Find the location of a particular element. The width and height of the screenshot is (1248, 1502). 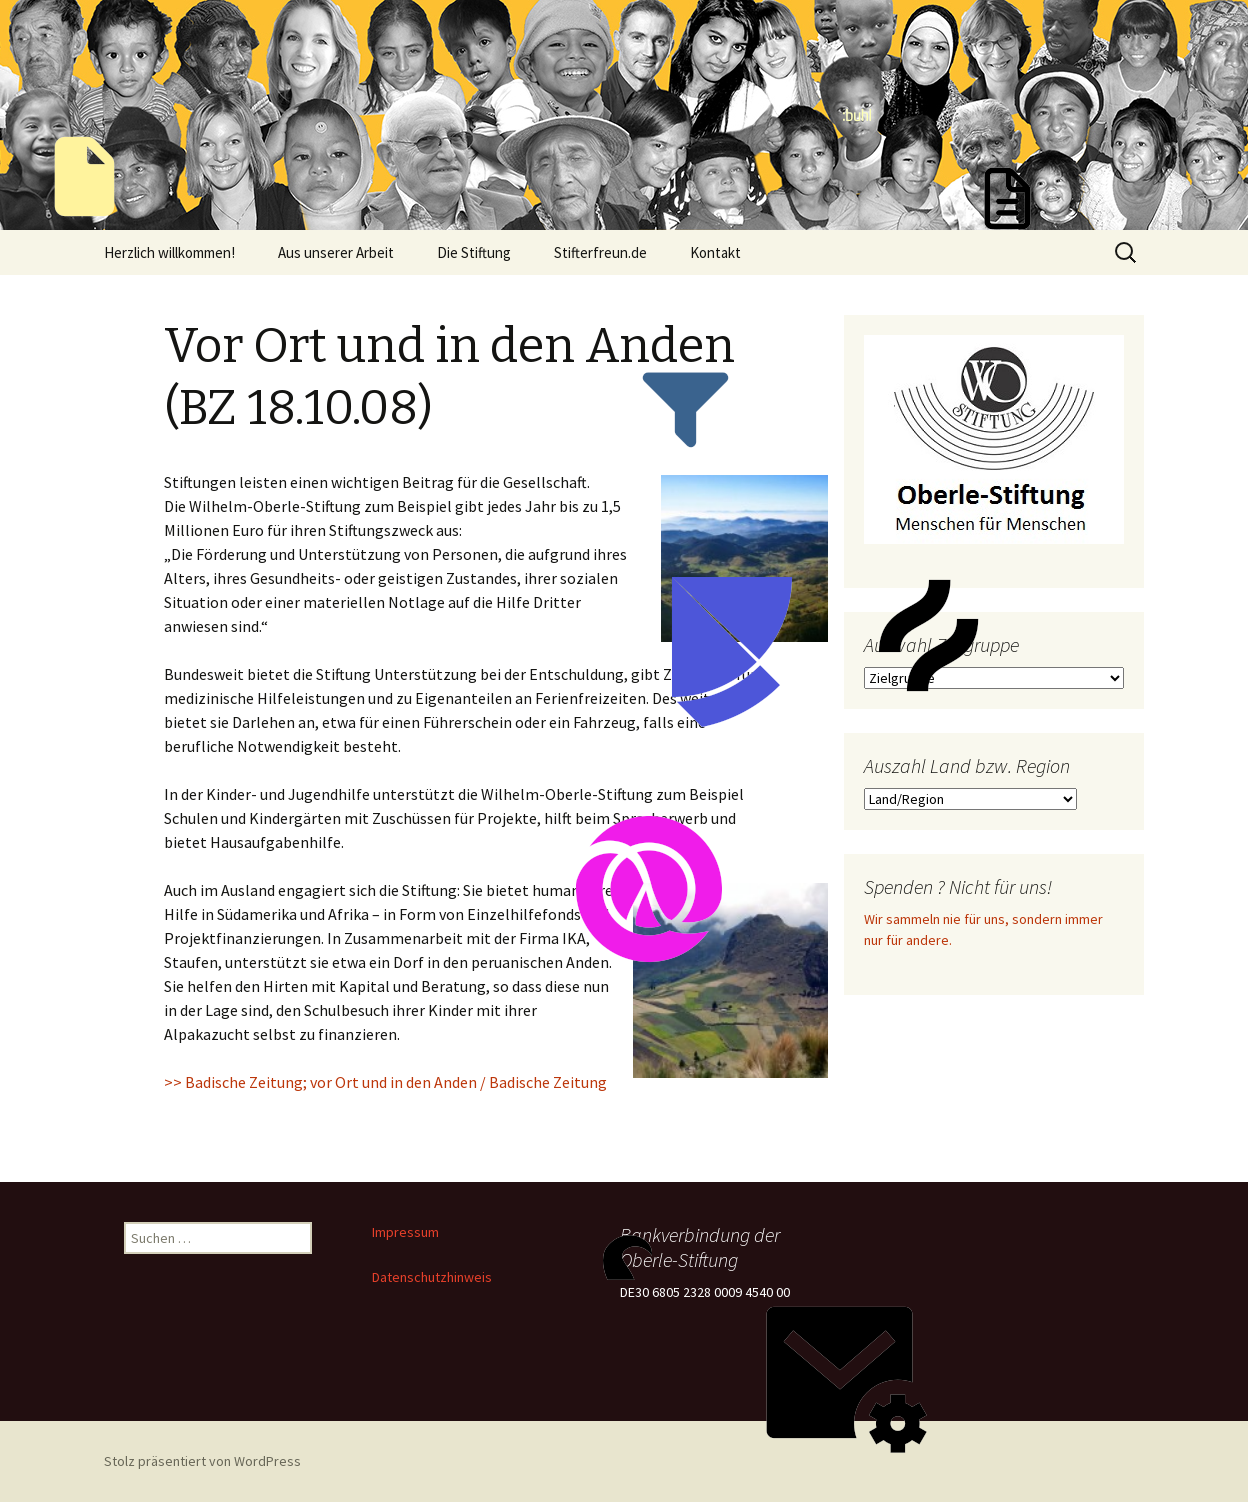

view or open a file is located at coordinates (84, 176).